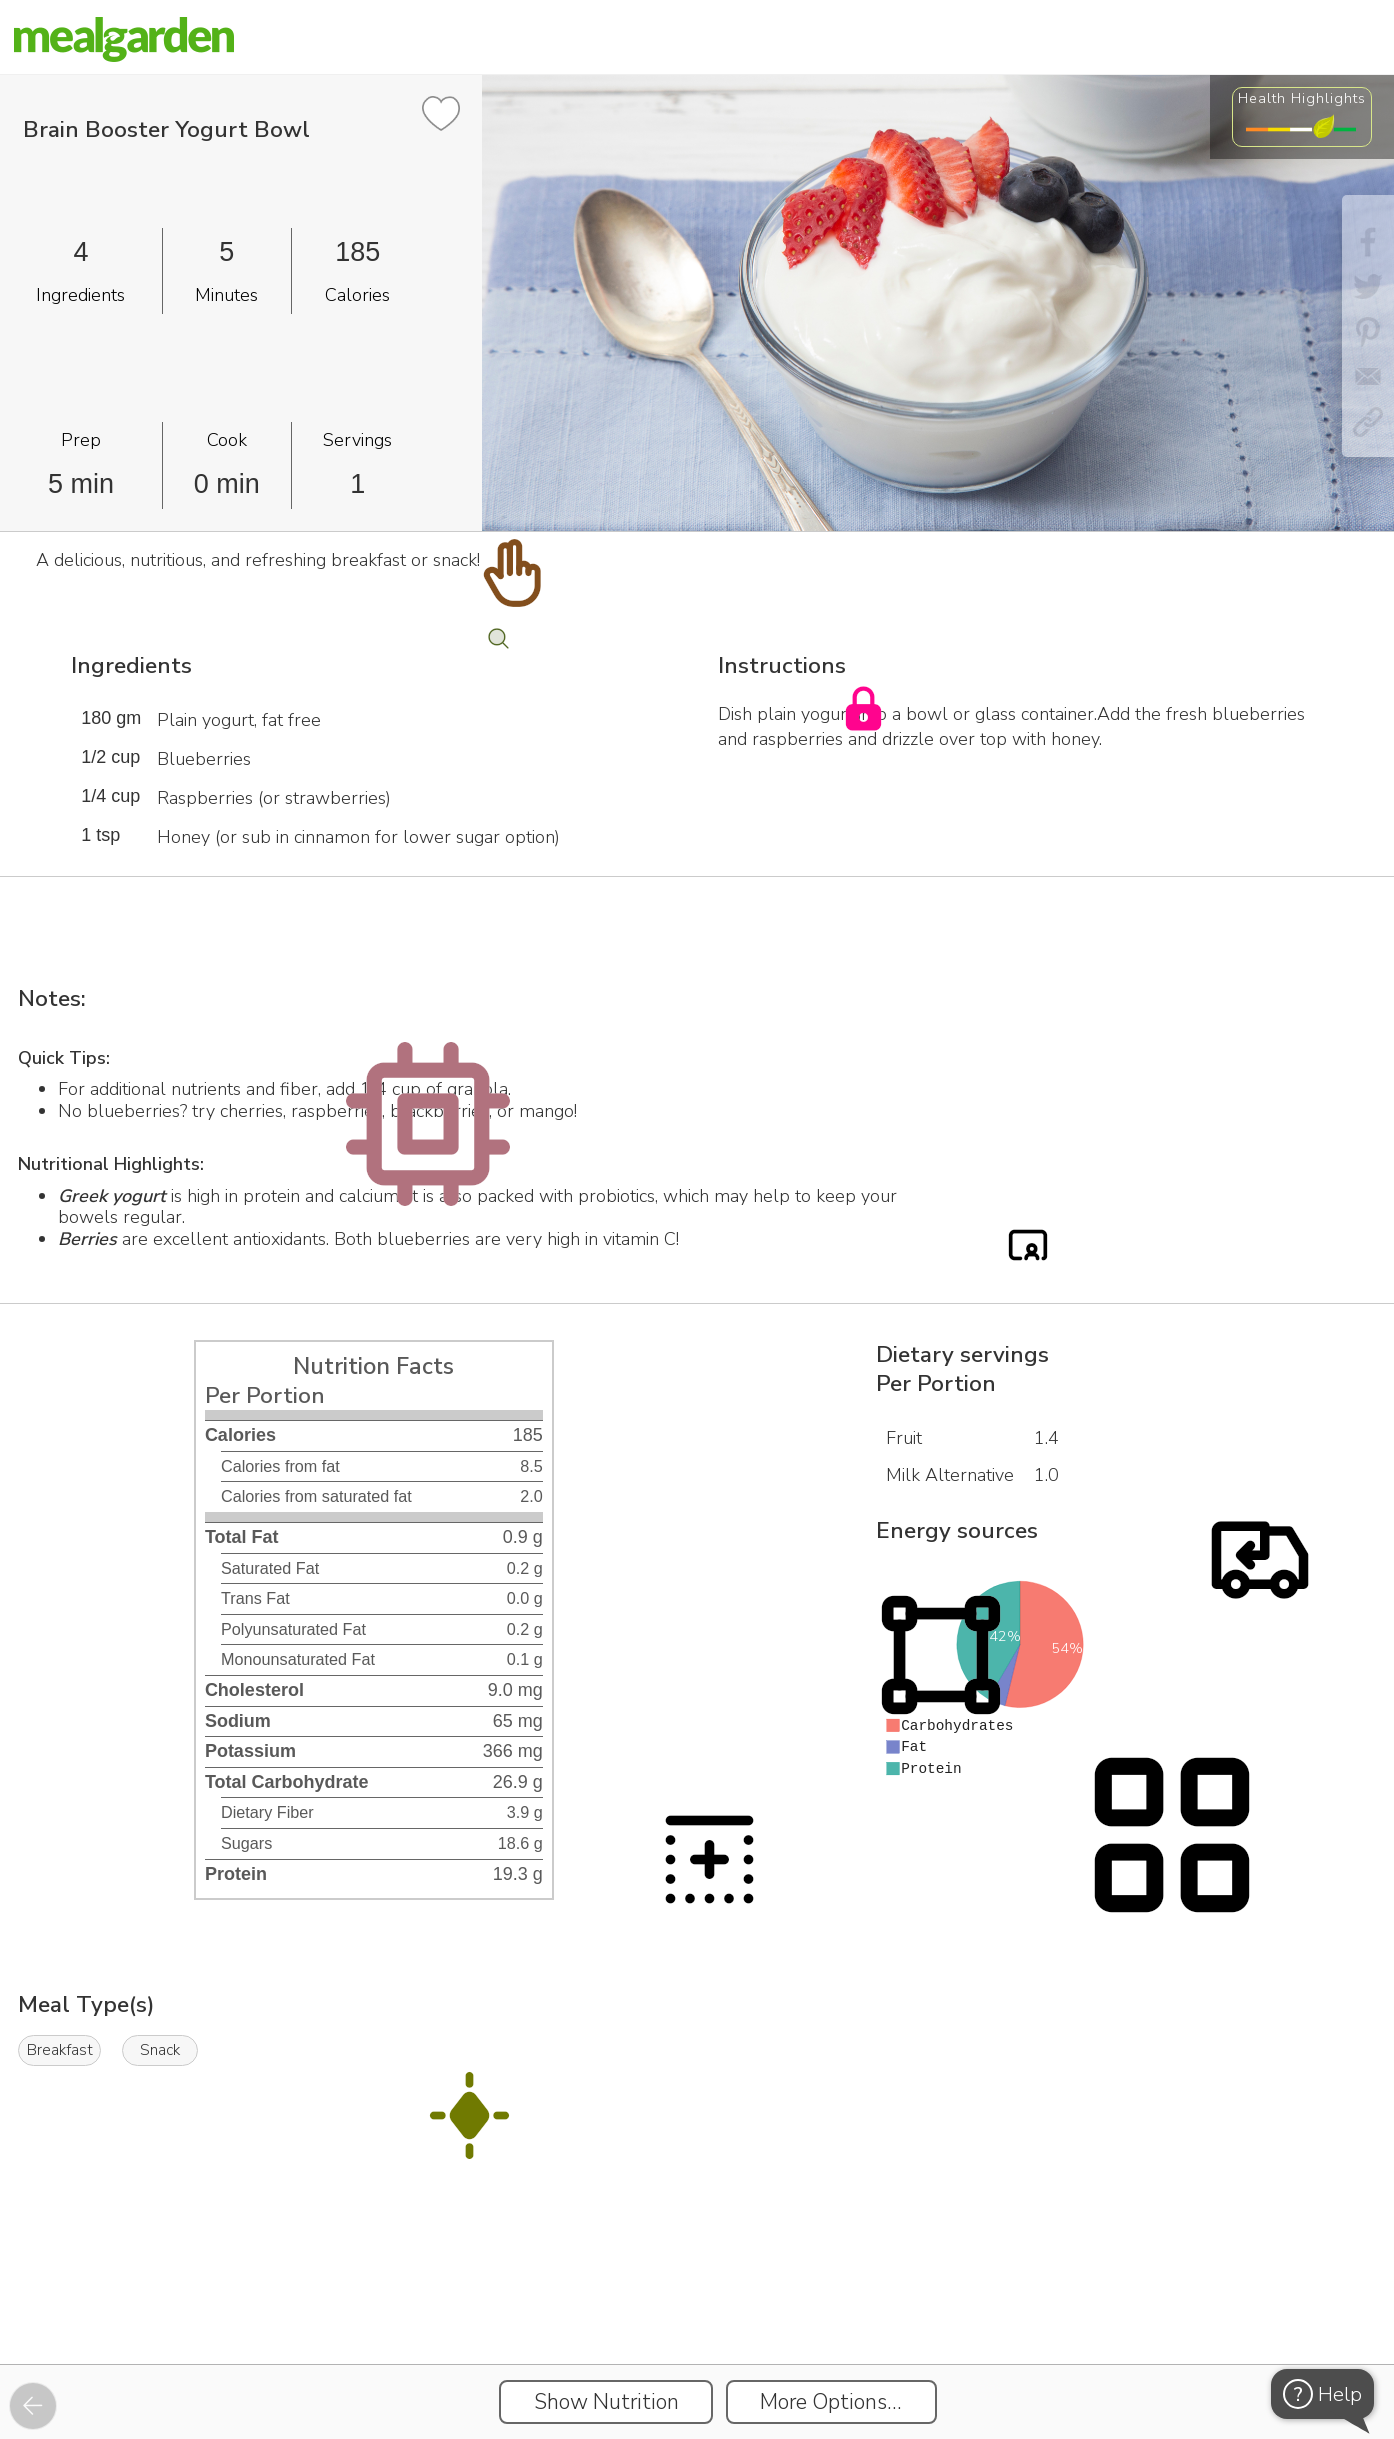 This screenshot has width=1394, height=2439. Describe the element at coordinates (1028, 1245) in the screenshot. I see `access teaching or presentation tools` at that location.